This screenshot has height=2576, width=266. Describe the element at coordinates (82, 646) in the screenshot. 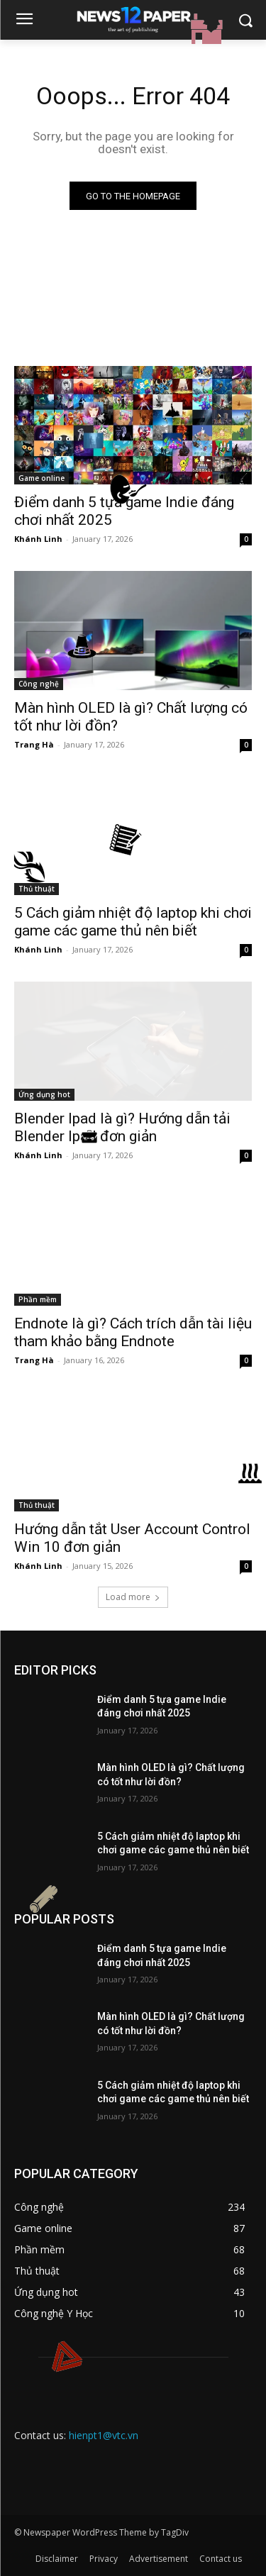

I see `thanksgiving-themed content or seasonal event` at that location.